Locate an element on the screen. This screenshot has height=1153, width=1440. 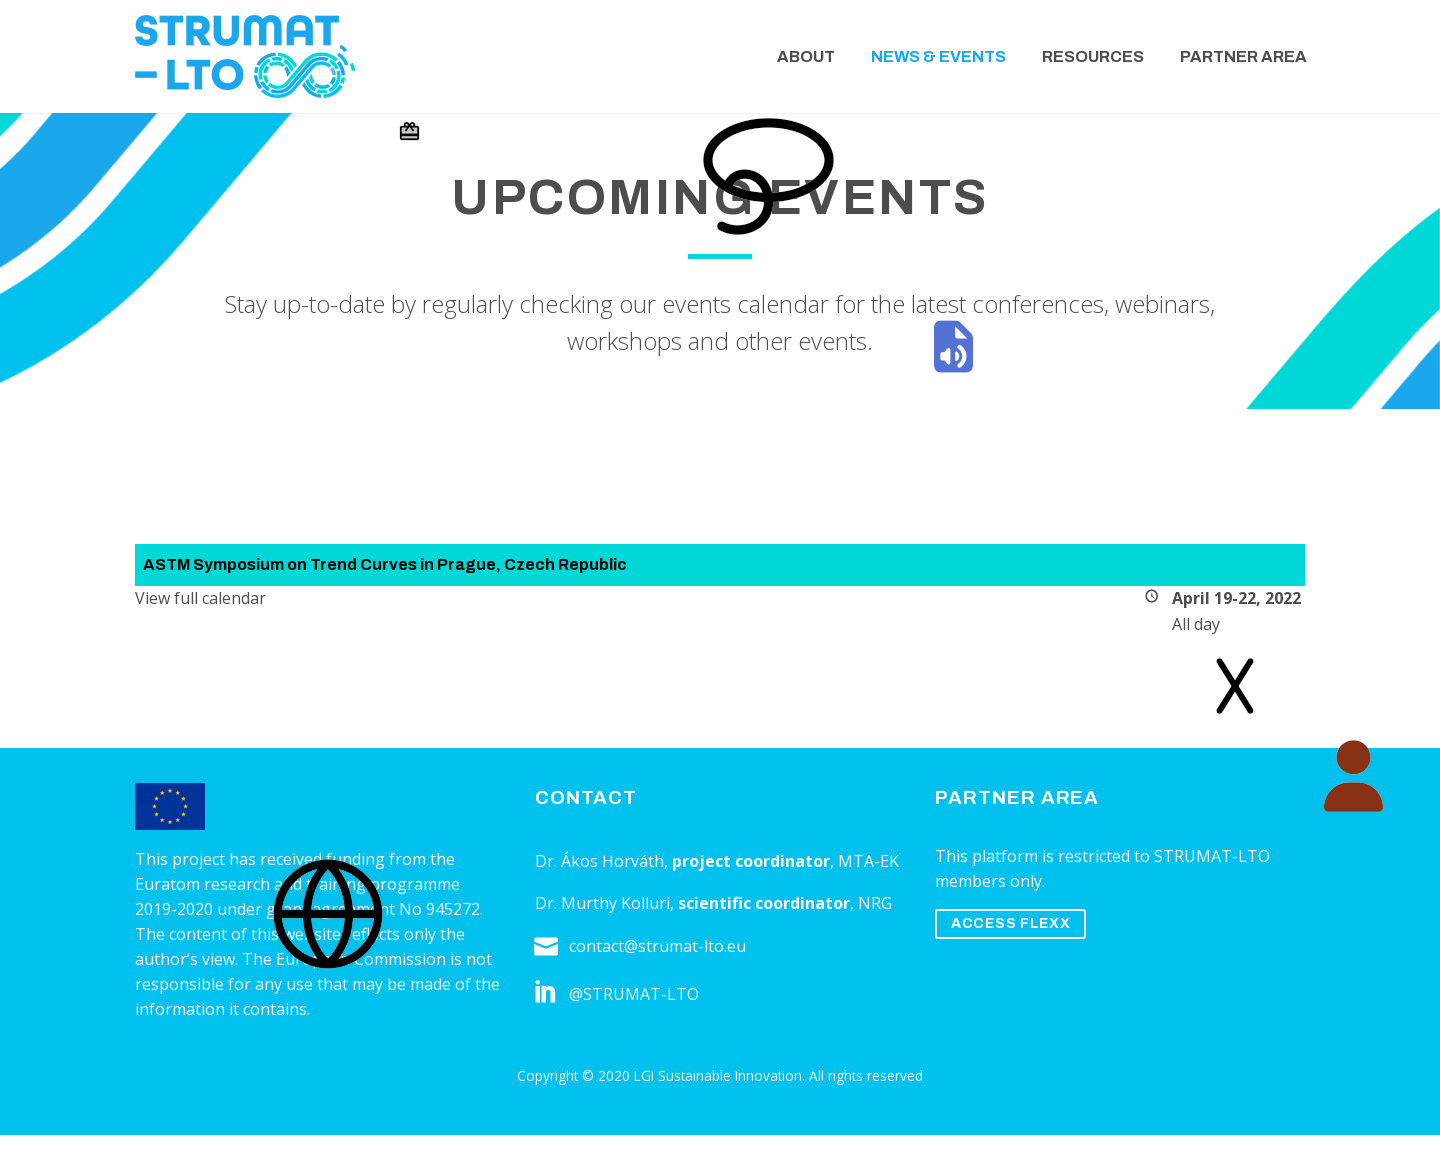
close or dismiss a window is located at coordinates (1235, 686).